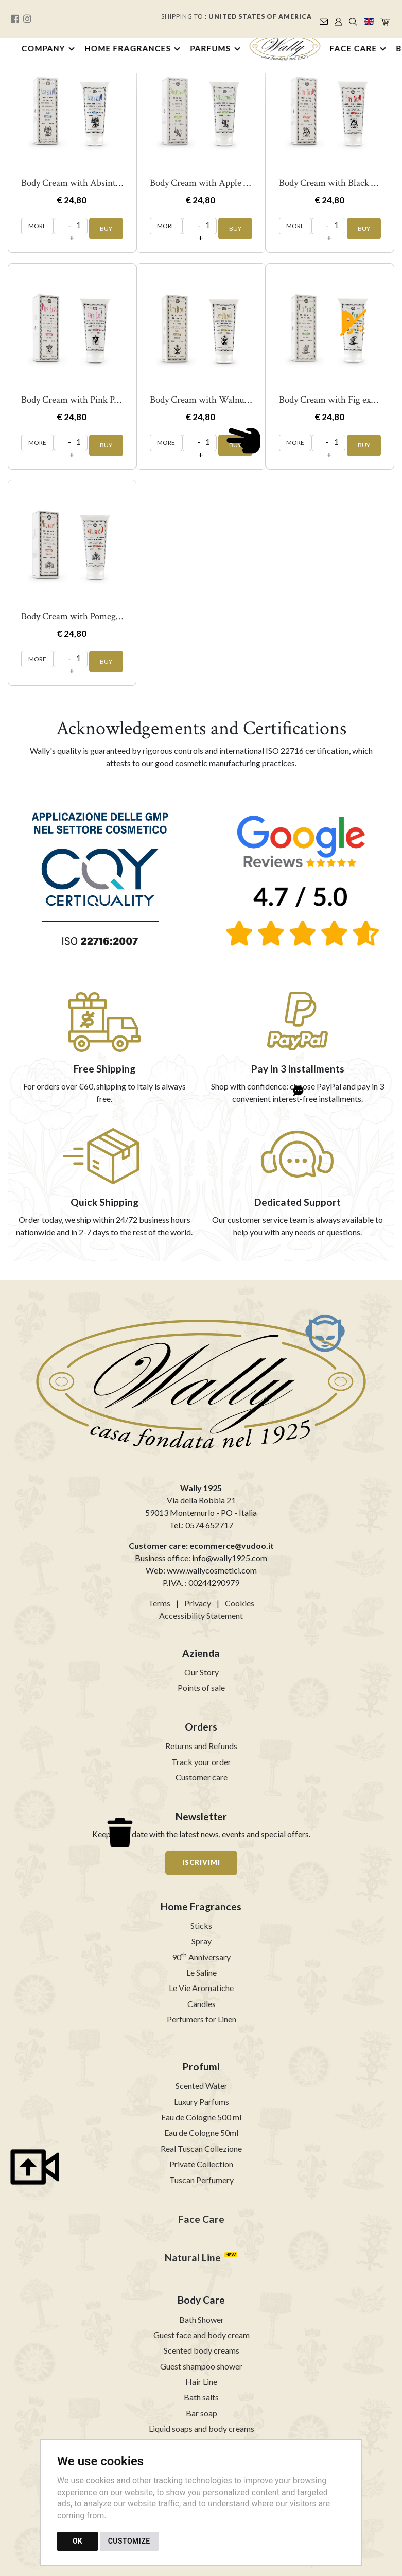 The image size is (402, 2576). What do you see at coordinates (353, 322) in the screenshot?
I see `indicates coughing is prohibited in this area` at bounding box center [353, 322].